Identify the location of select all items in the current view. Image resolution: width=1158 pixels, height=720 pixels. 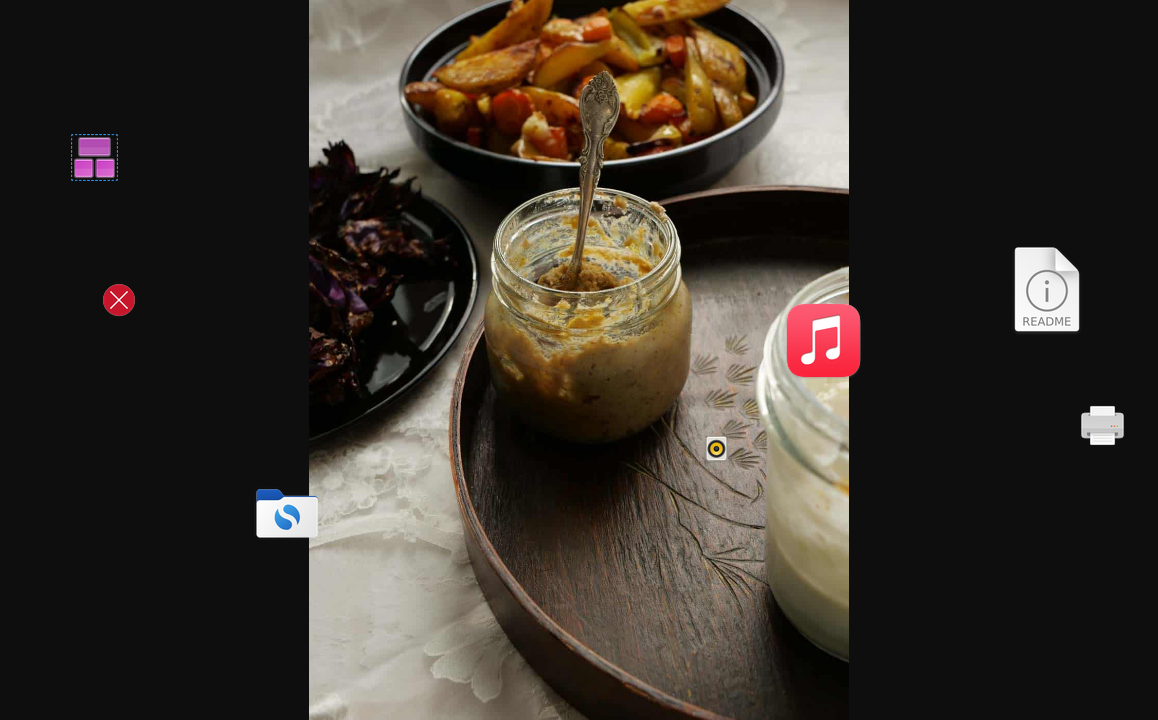
(94, 157).